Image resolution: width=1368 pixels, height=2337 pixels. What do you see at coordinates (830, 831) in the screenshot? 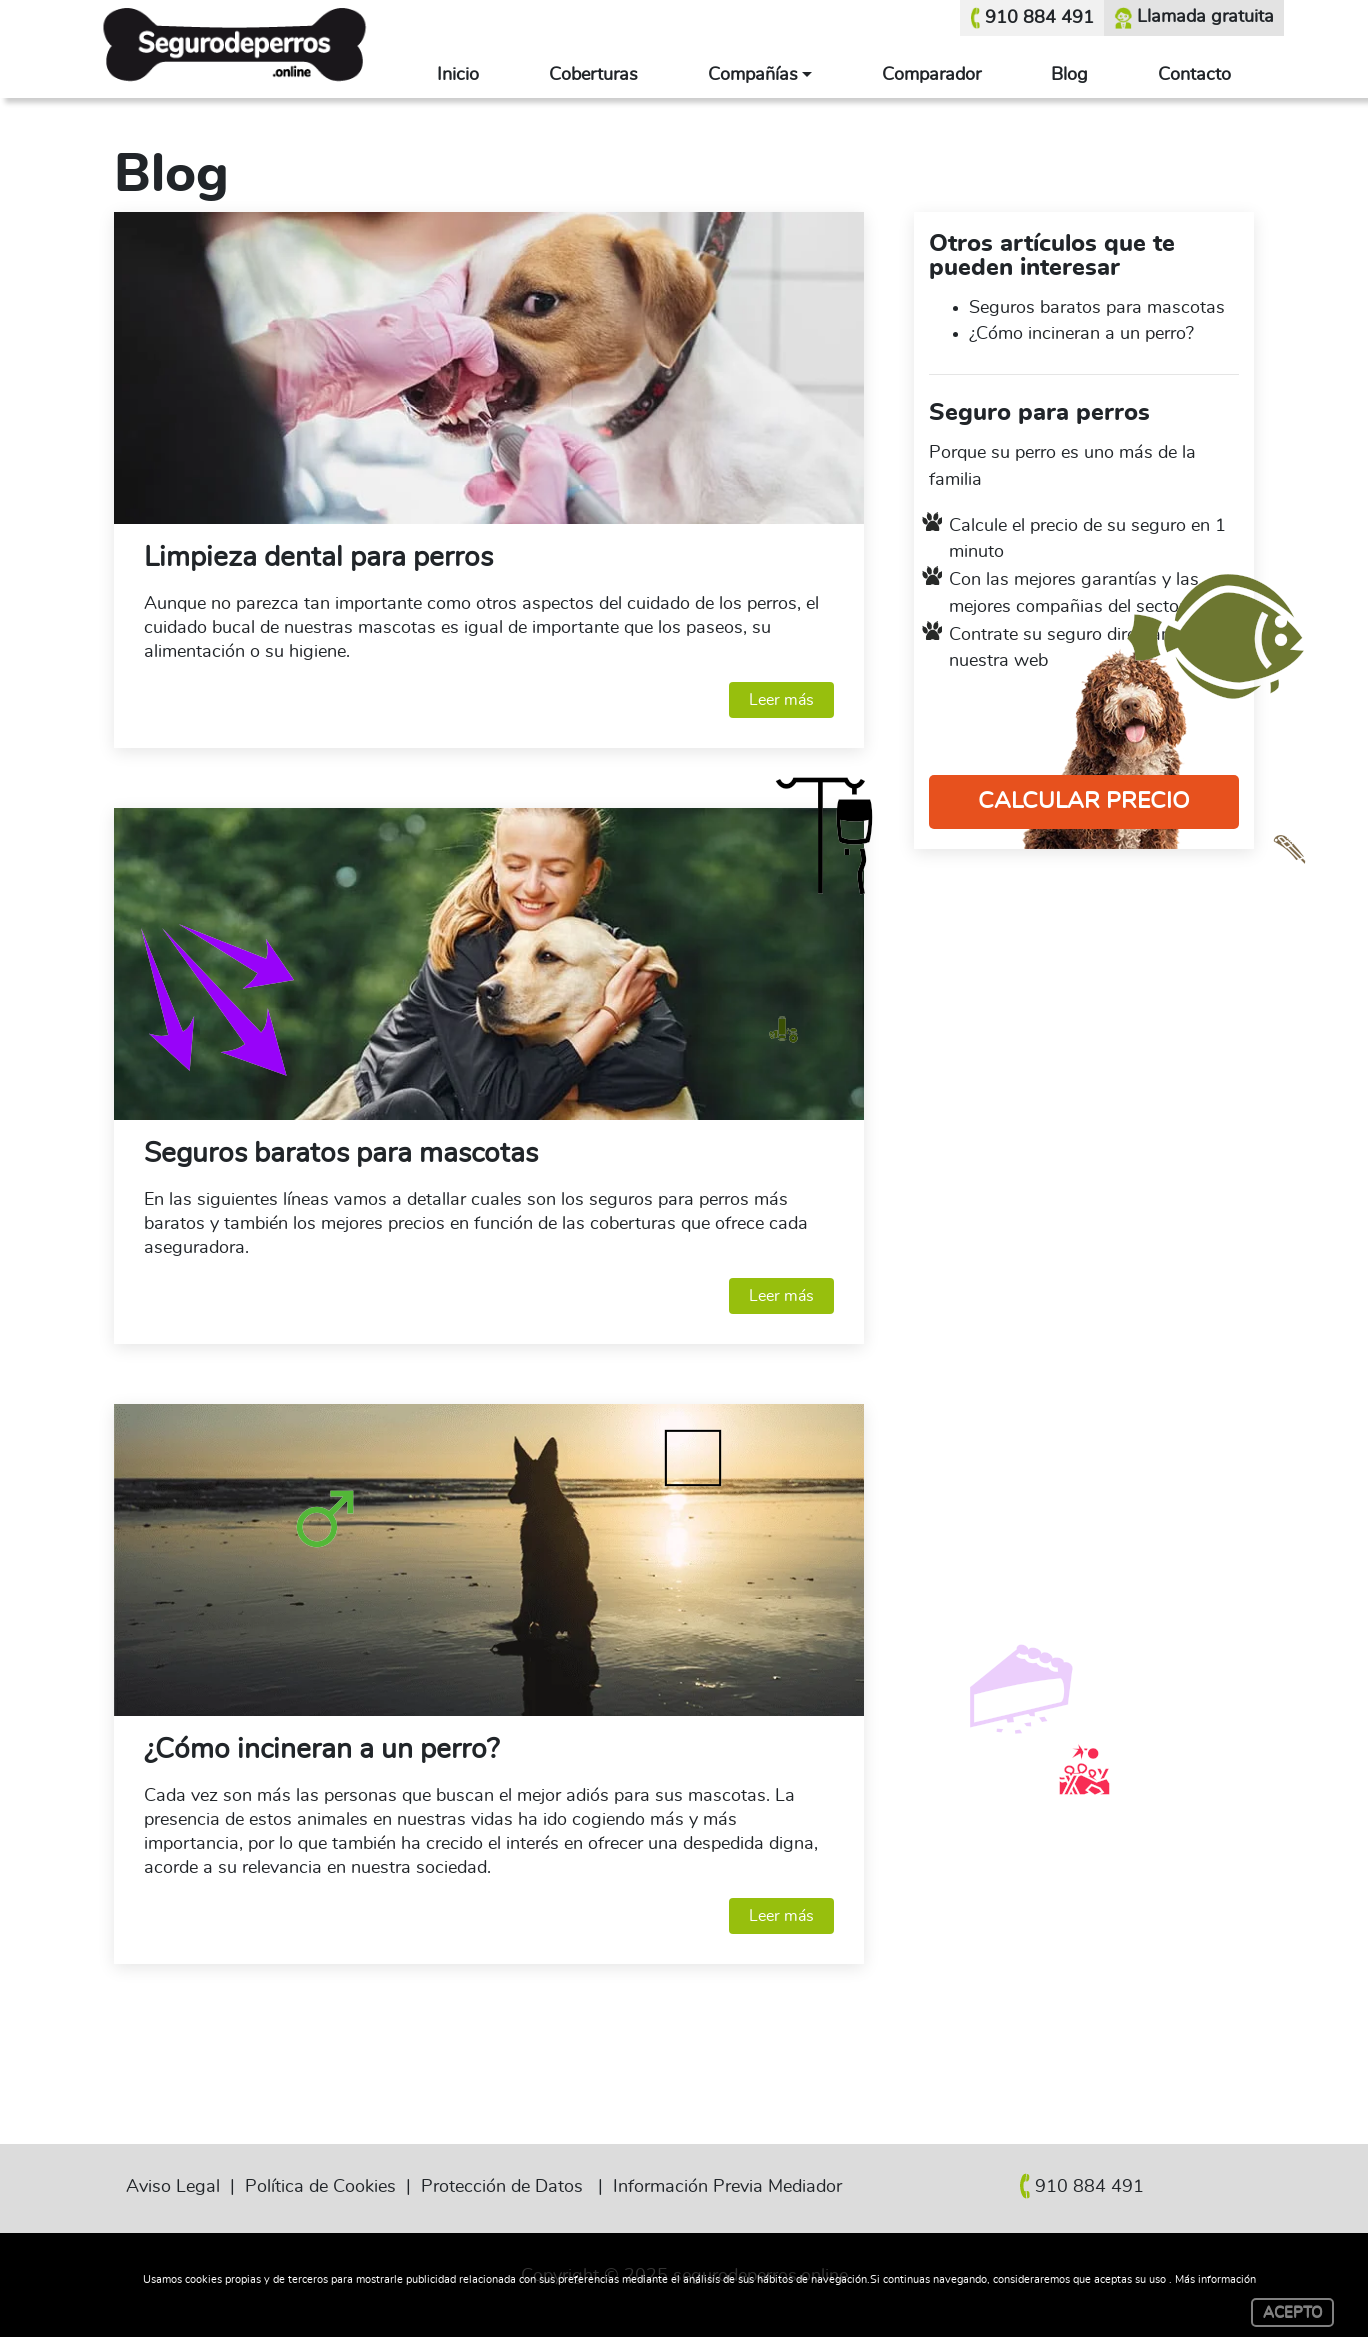
I see `access medical or health-related features` at bounding box center [830, 831].